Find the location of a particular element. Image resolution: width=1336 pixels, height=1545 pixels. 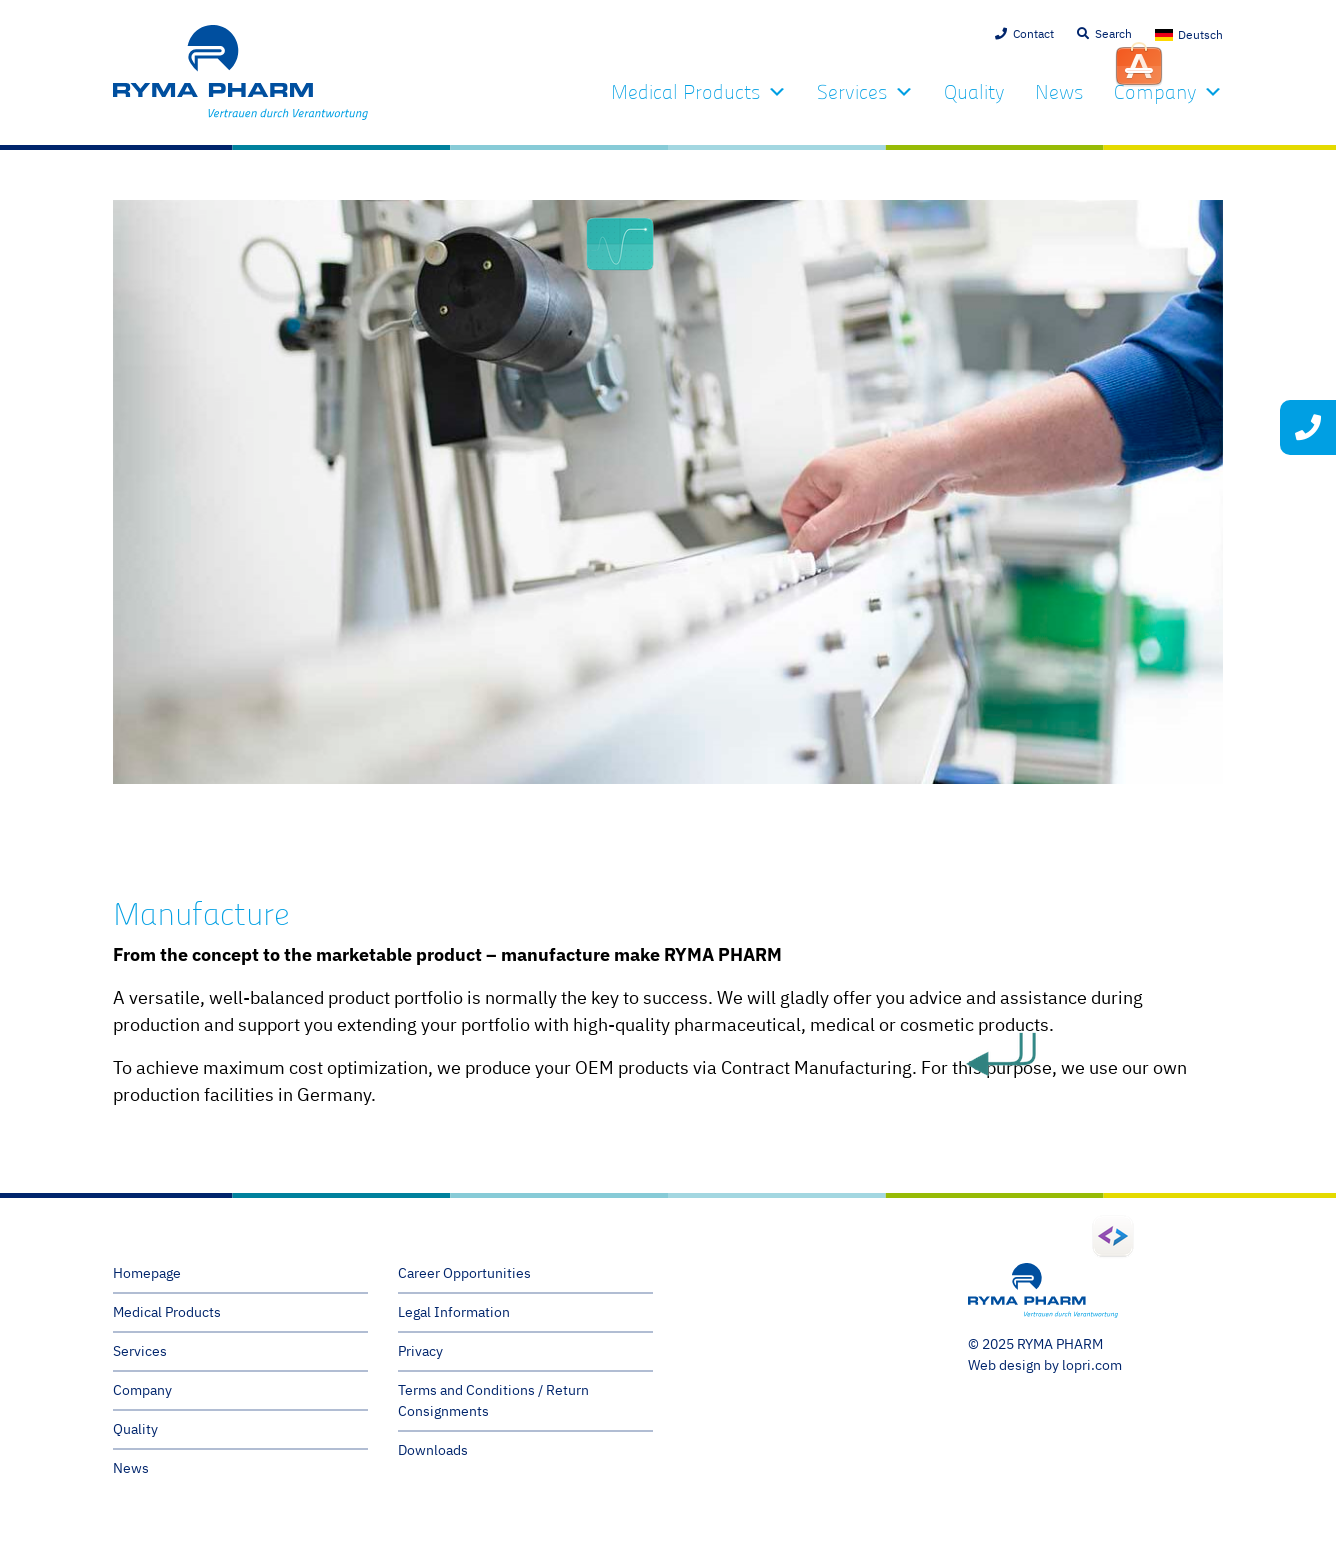

open system resource monitor is located at coordinates (620, 244).